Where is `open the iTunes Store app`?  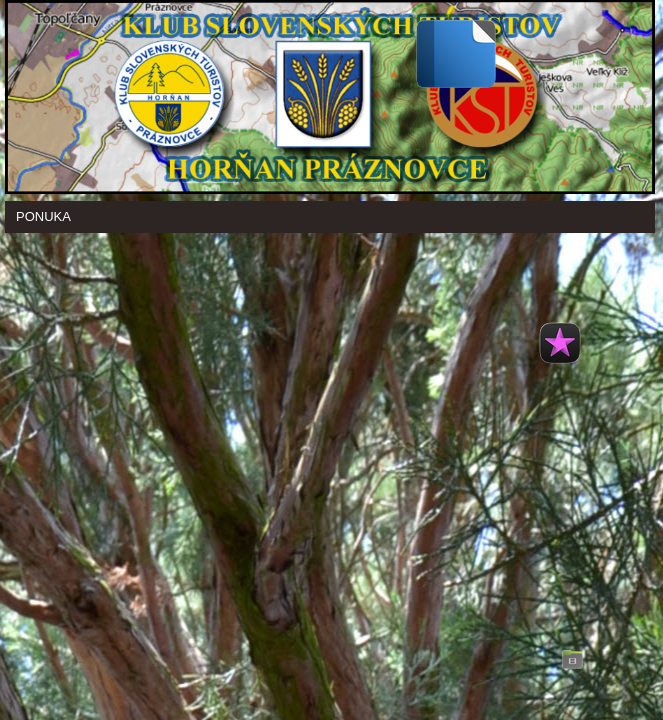 open the iTunes Store app is located at coordinates (560, 343).